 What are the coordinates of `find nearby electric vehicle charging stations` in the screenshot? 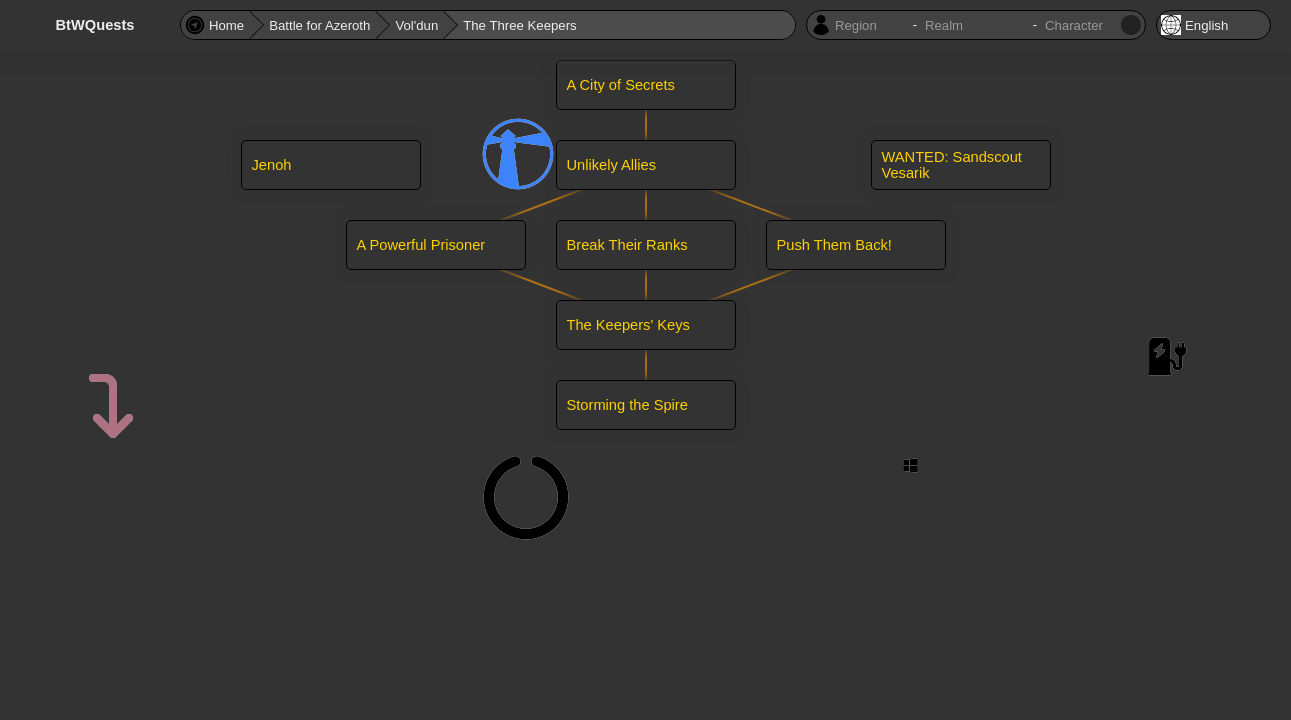 It's located at (1165, 356).